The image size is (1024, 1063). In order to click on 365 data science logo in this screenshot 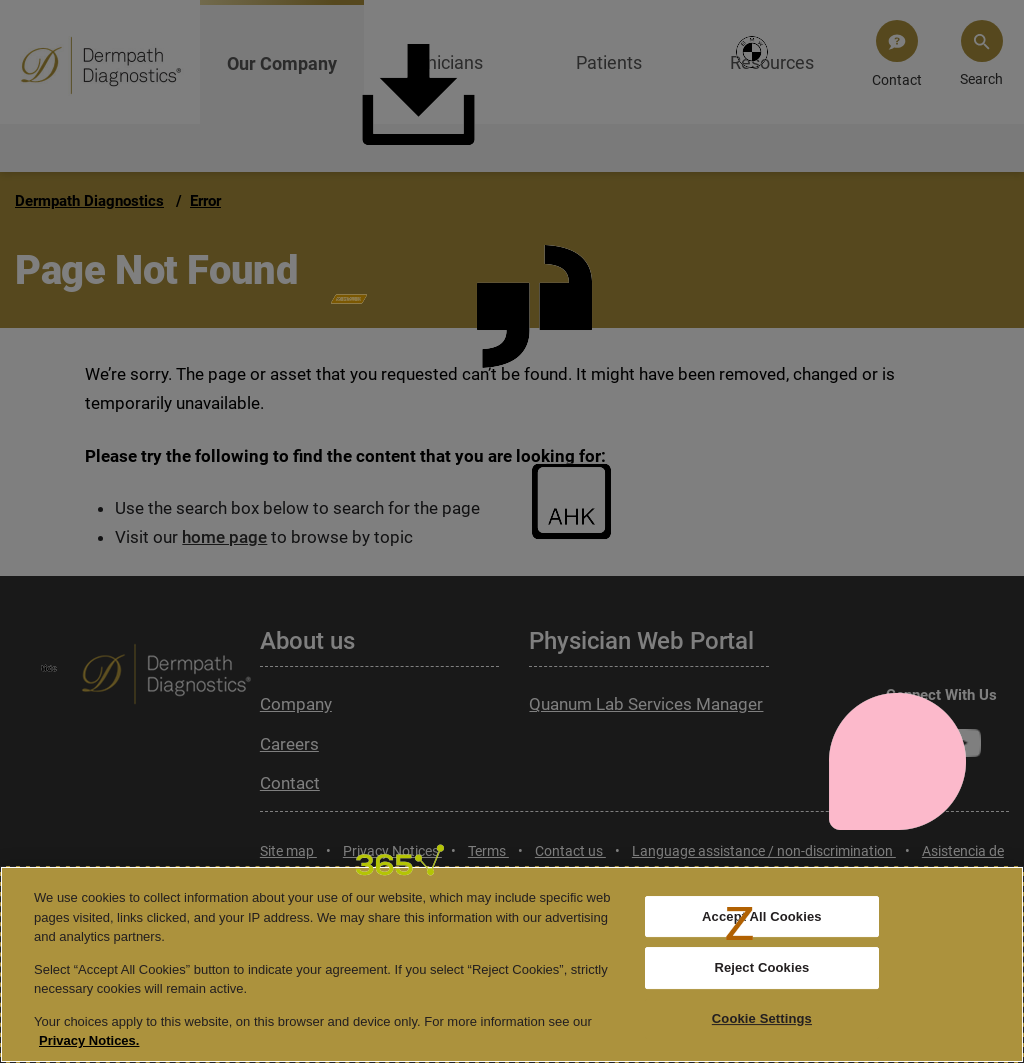, I will do `click(400, 860)`.